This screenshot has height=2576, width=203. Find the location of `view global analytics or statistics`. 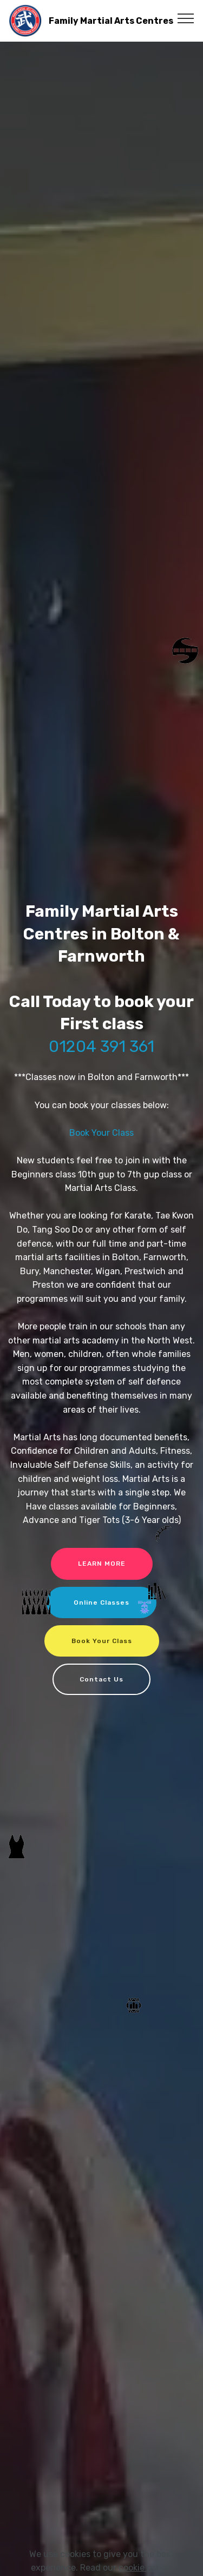

view global analytics or statistics is located at coordinates (134, 2005).